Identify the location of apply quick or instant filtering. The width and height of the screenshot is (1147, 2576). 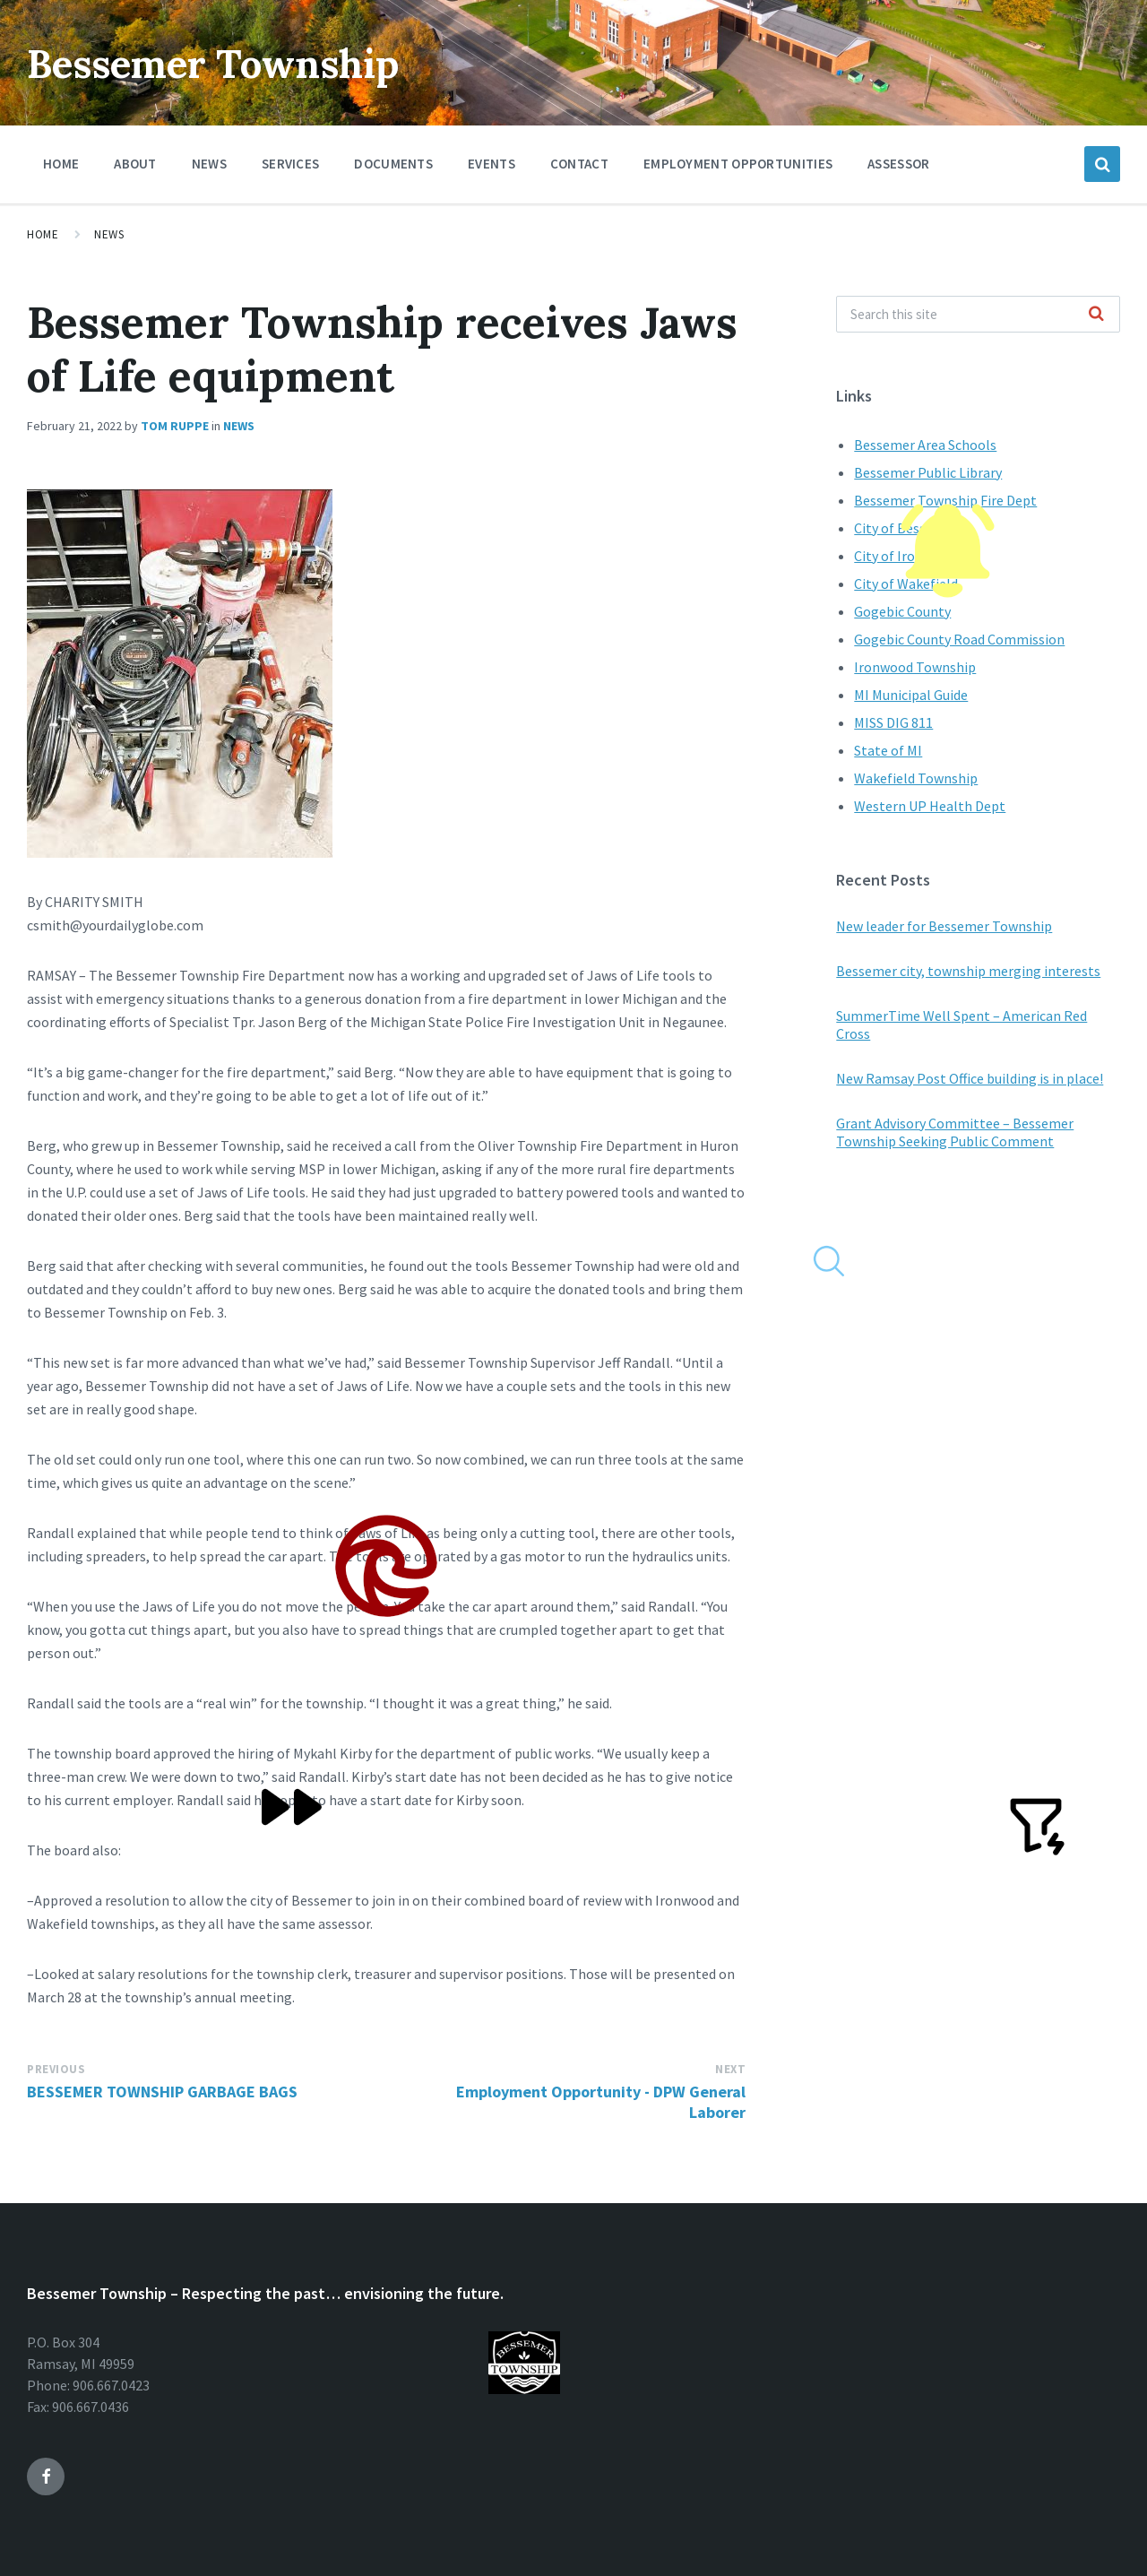
(1036, 1824).